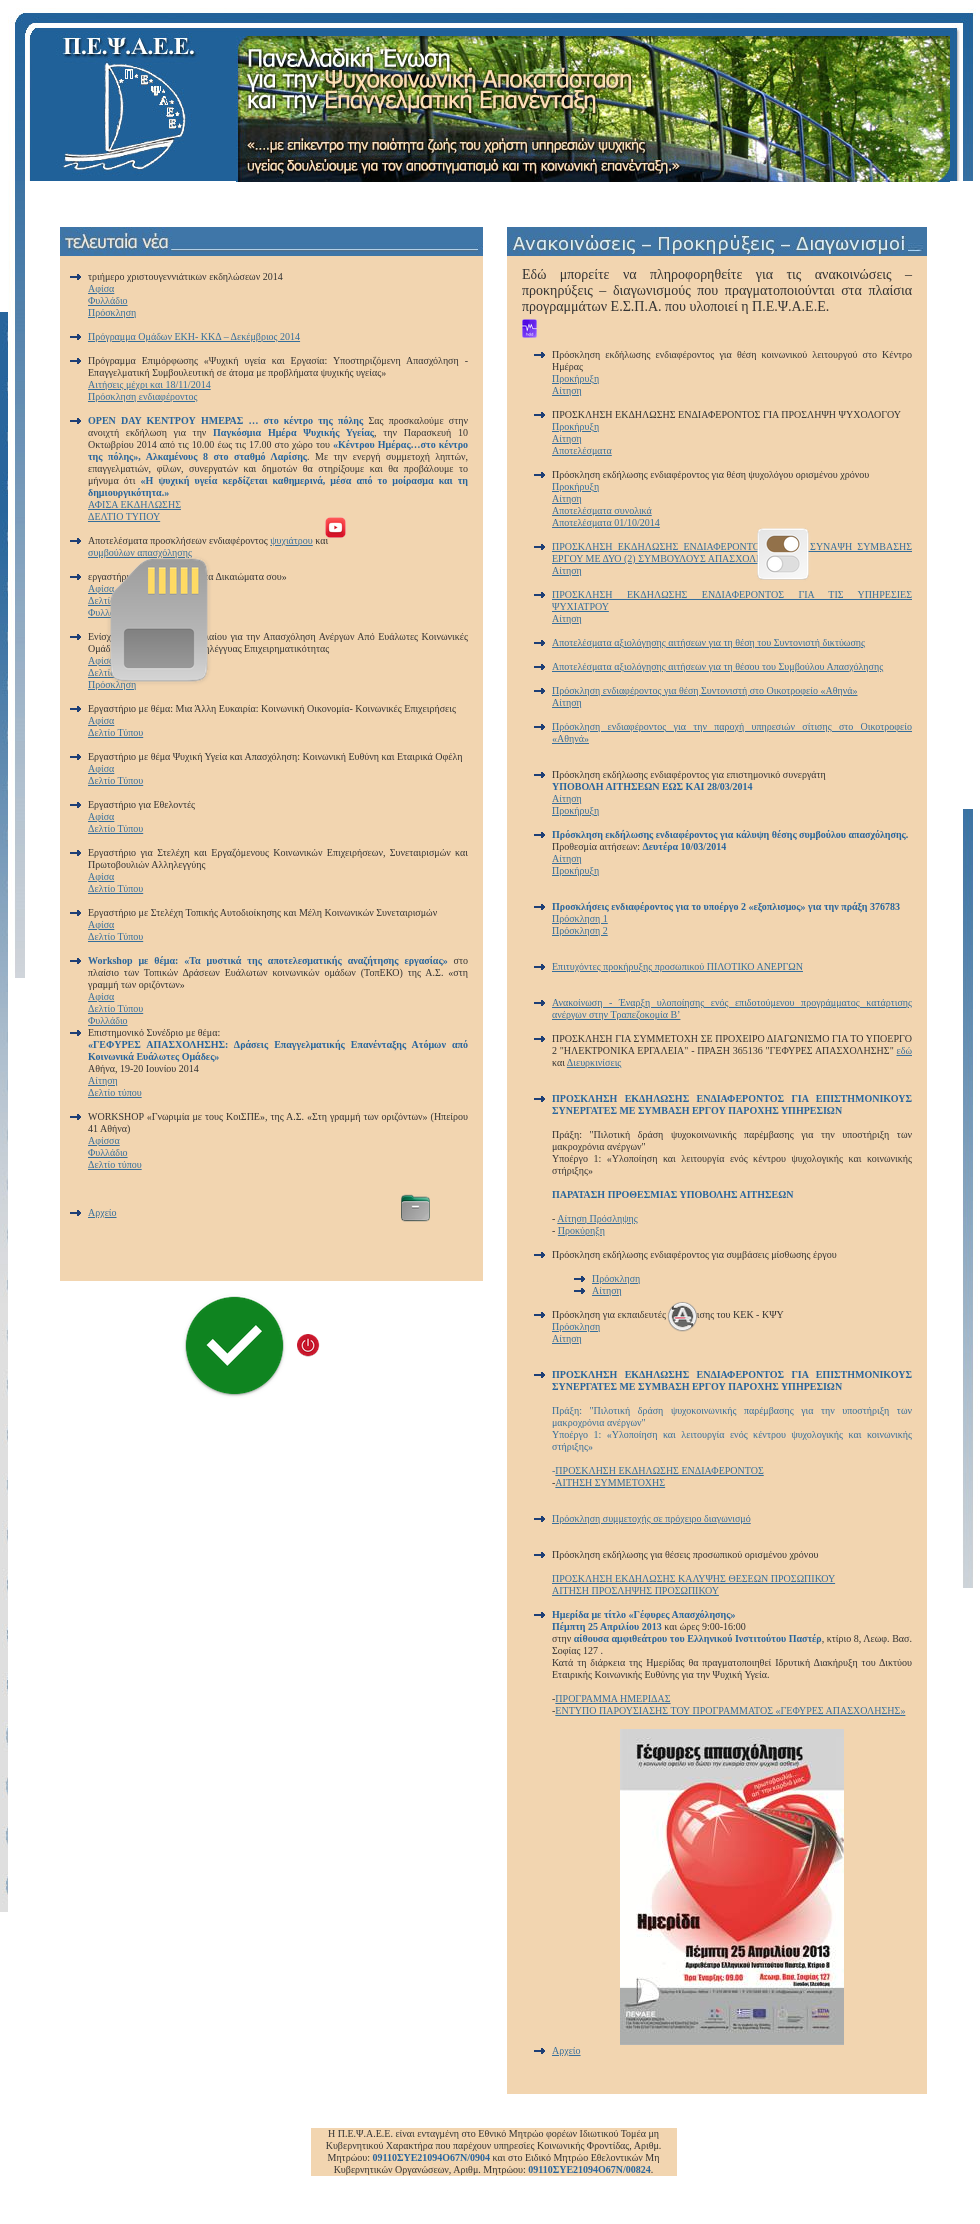 The width and height of the screenshot is (980, 2224). What do you see at coordinates (415, 1207) in the screenshot?
I see `open the file manager application` at bounding box center [415, 1207].